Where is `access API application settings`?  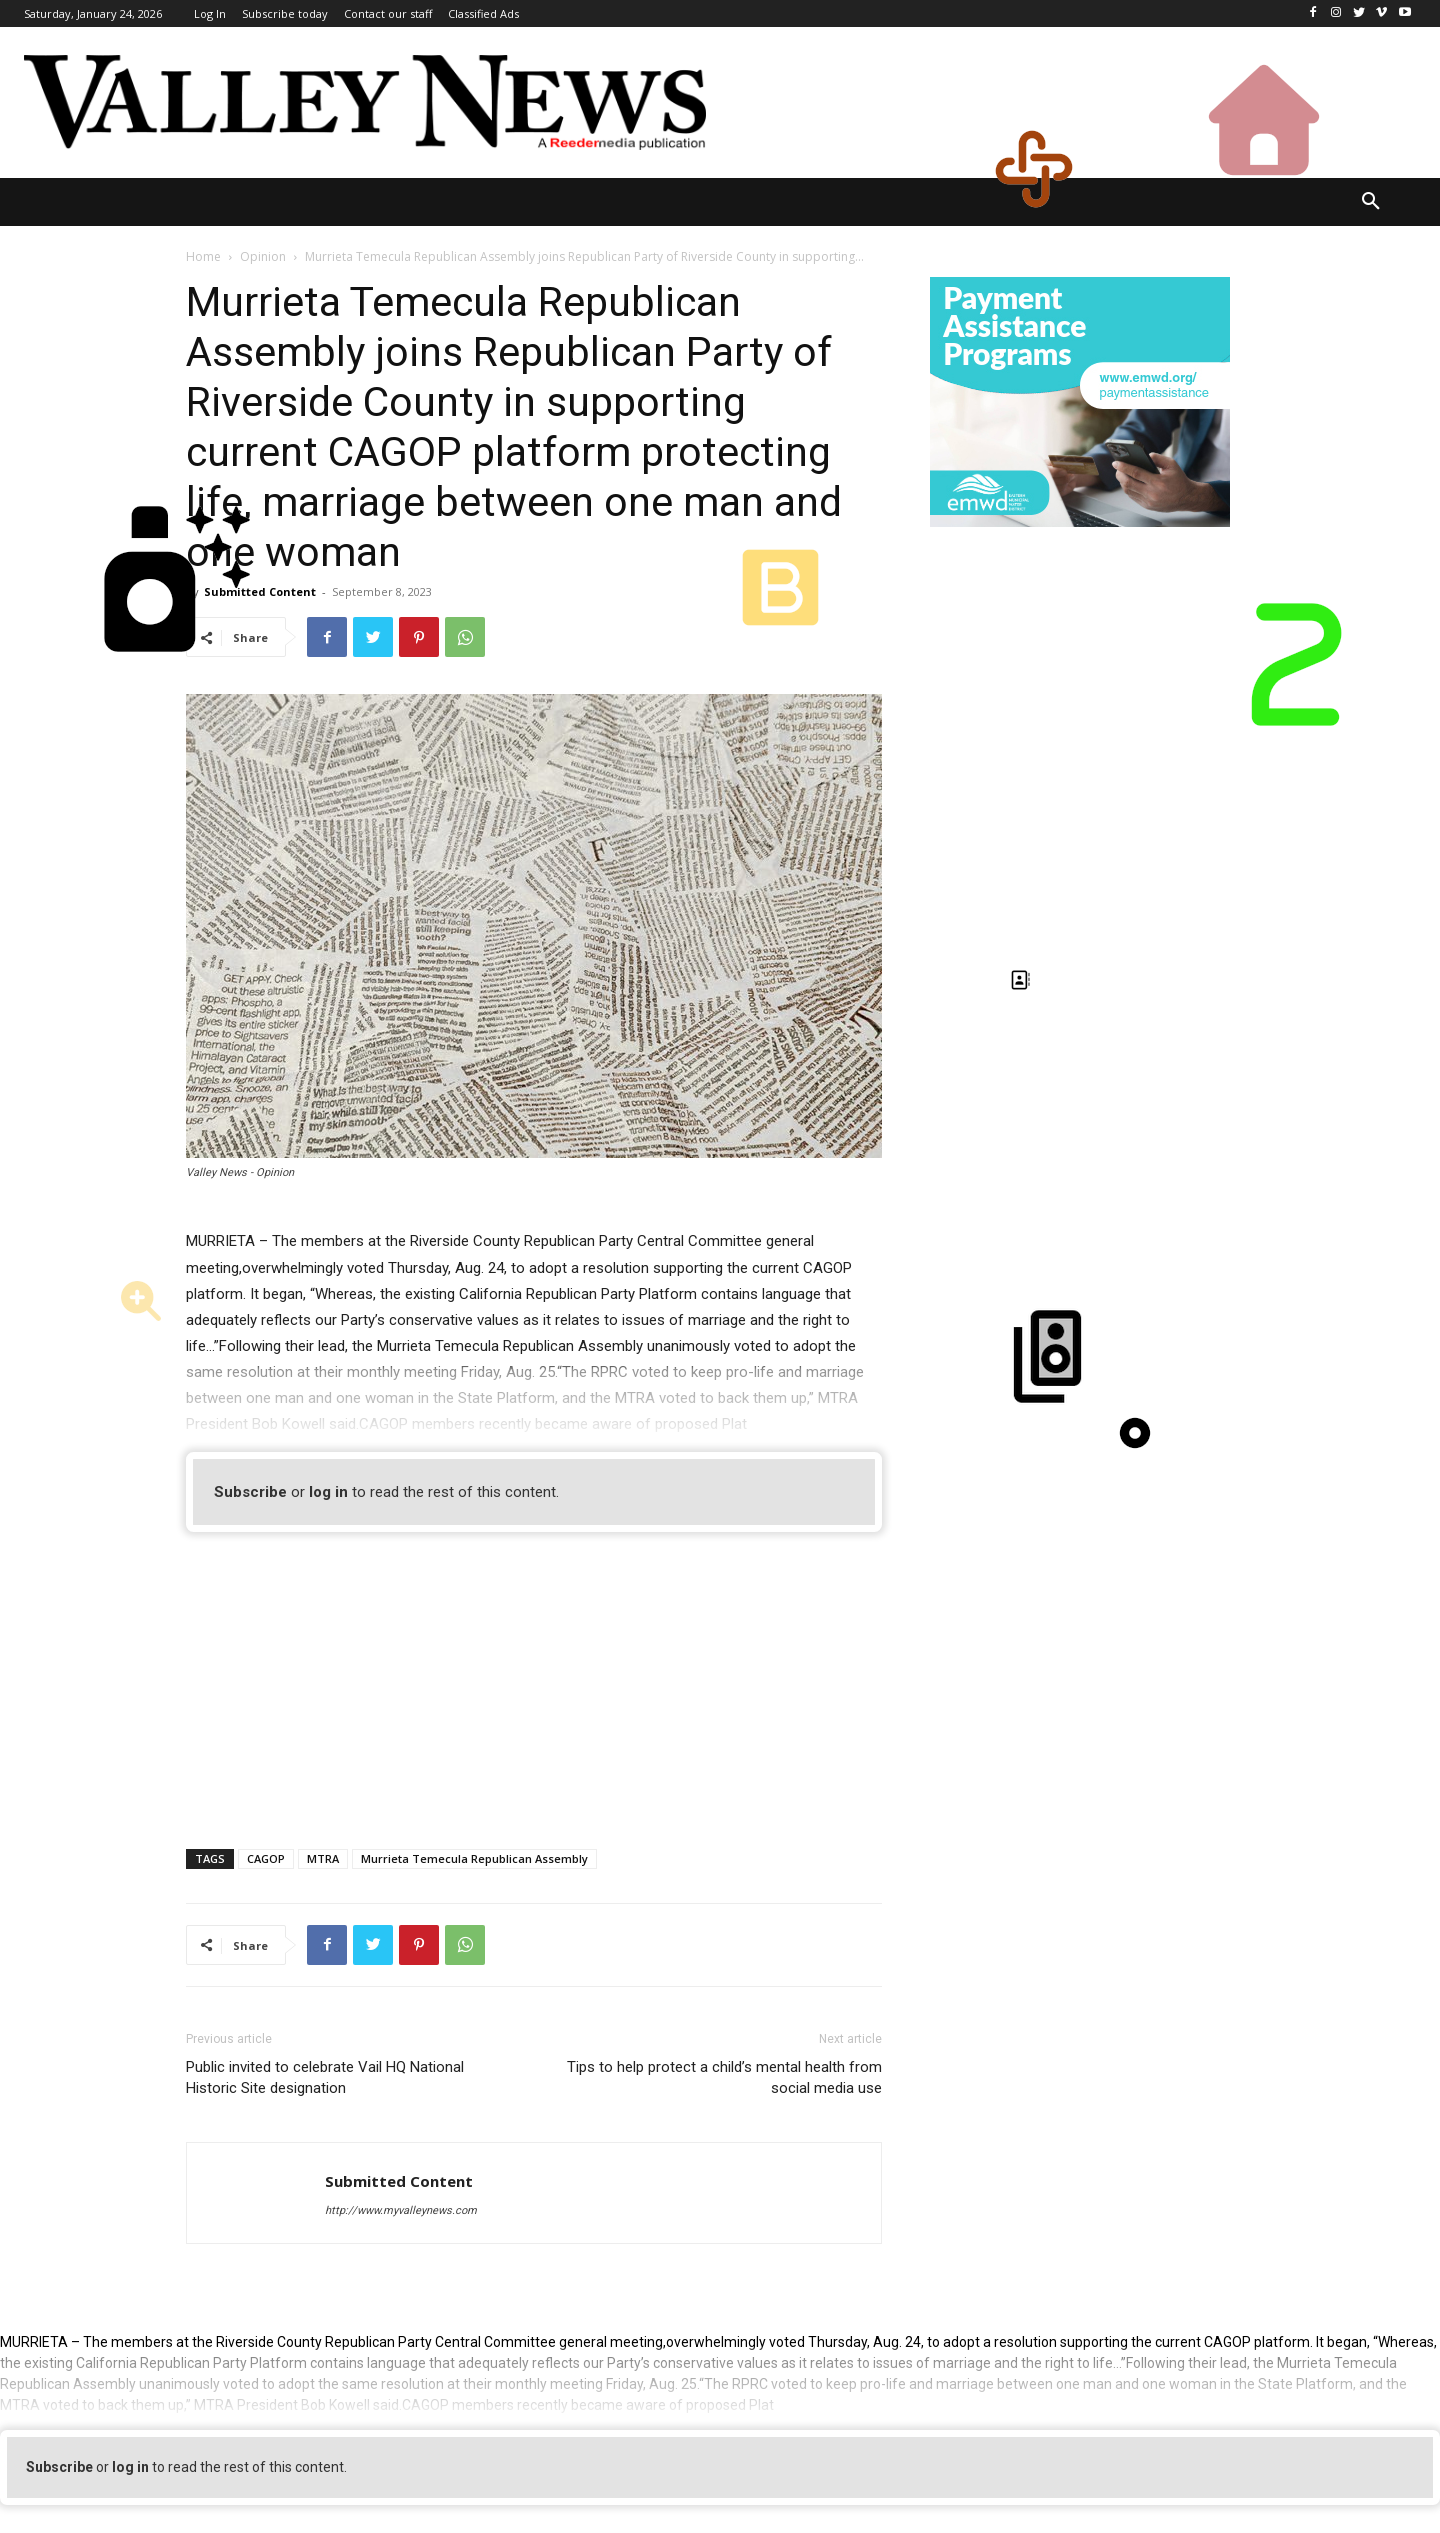
access API application settings is located at coordinates (1034, 169).